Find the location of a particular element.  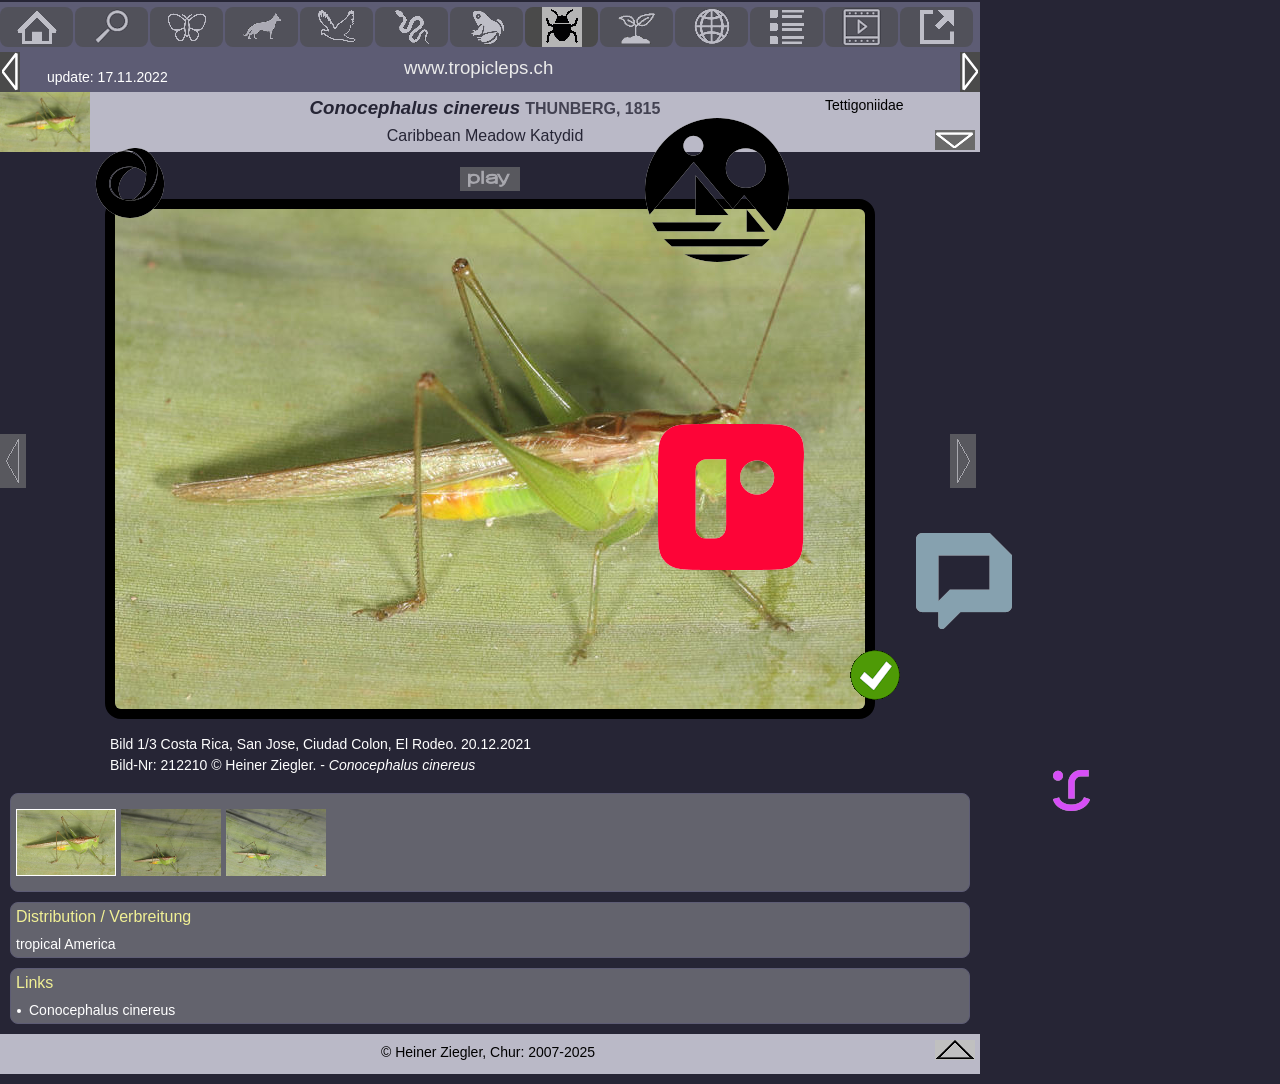

rescript programming language logo is located at coordinates (731, 497).